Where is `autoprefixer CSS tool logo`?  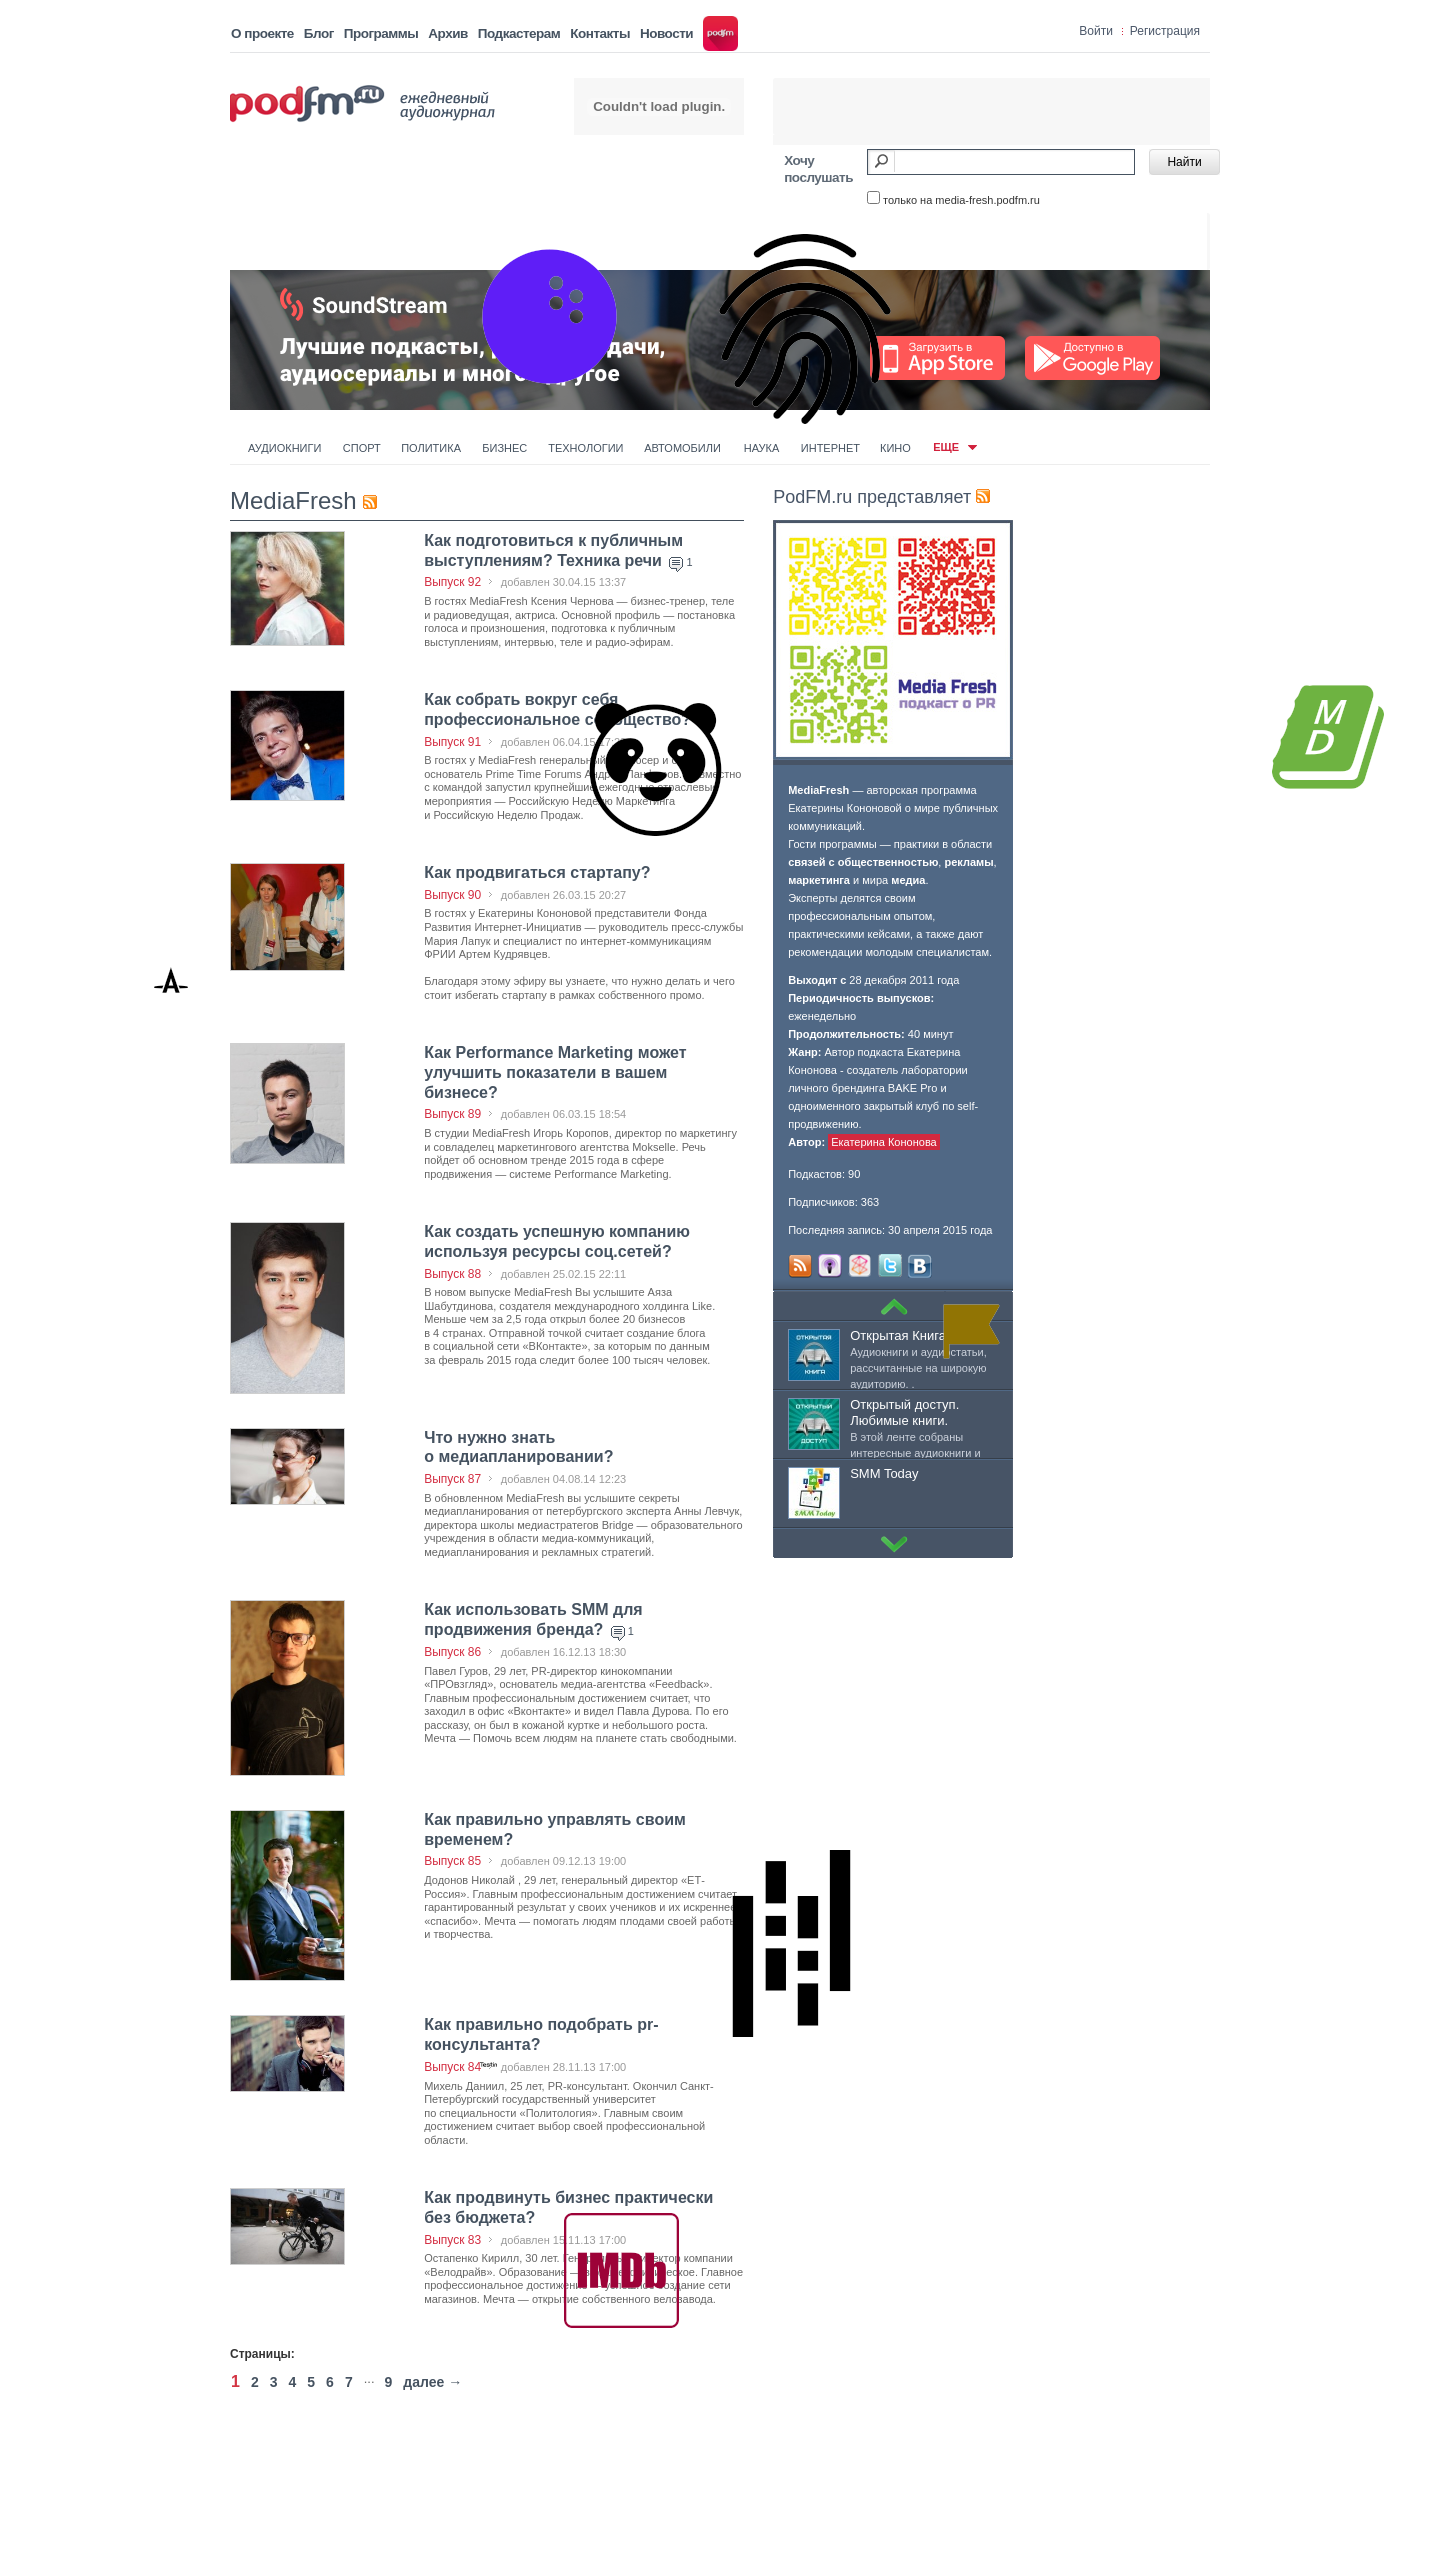 autoprefixer CSS tool logo is located at coordinates (171, 980).